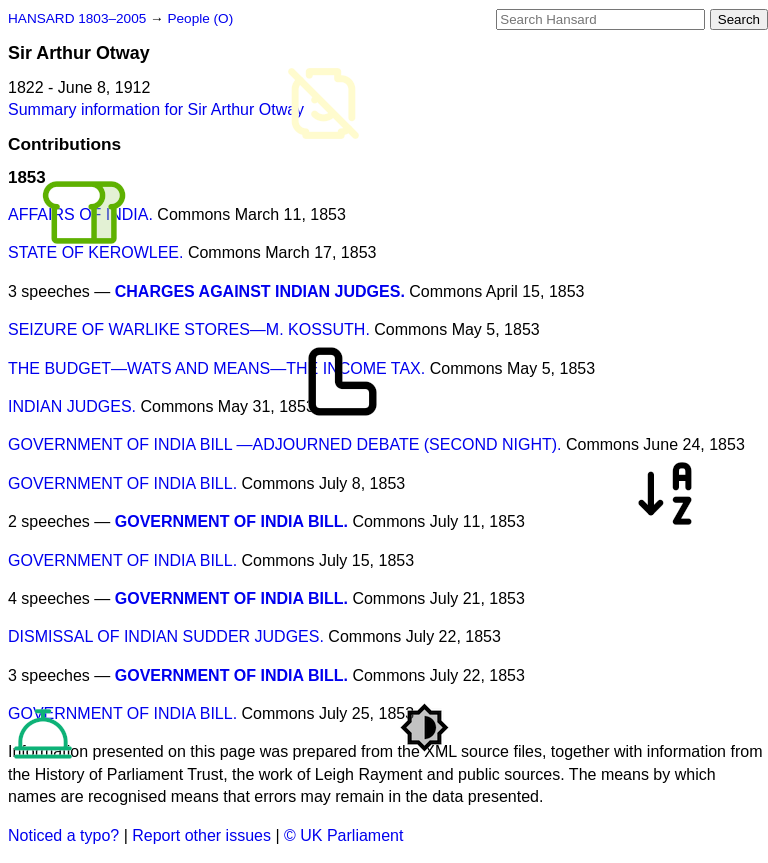 This screenshot has height=863, width=768. What do you see at coordinates (666, 493) in the screenshot?
I see `sort items alphabetically A to Z` at bounding box center [666, 493].